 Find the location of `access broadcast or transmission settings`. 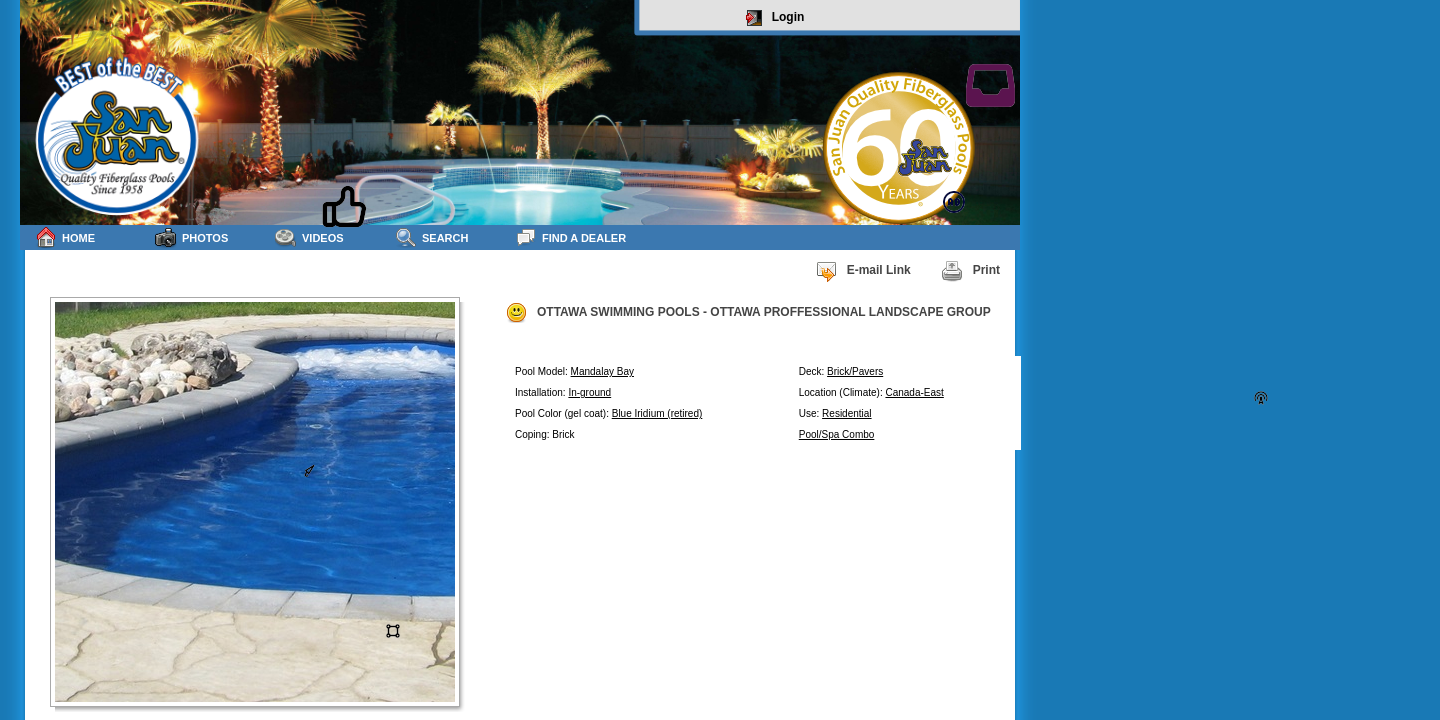

access broadcast or transmission settings is located at coordinates (1261, 398).